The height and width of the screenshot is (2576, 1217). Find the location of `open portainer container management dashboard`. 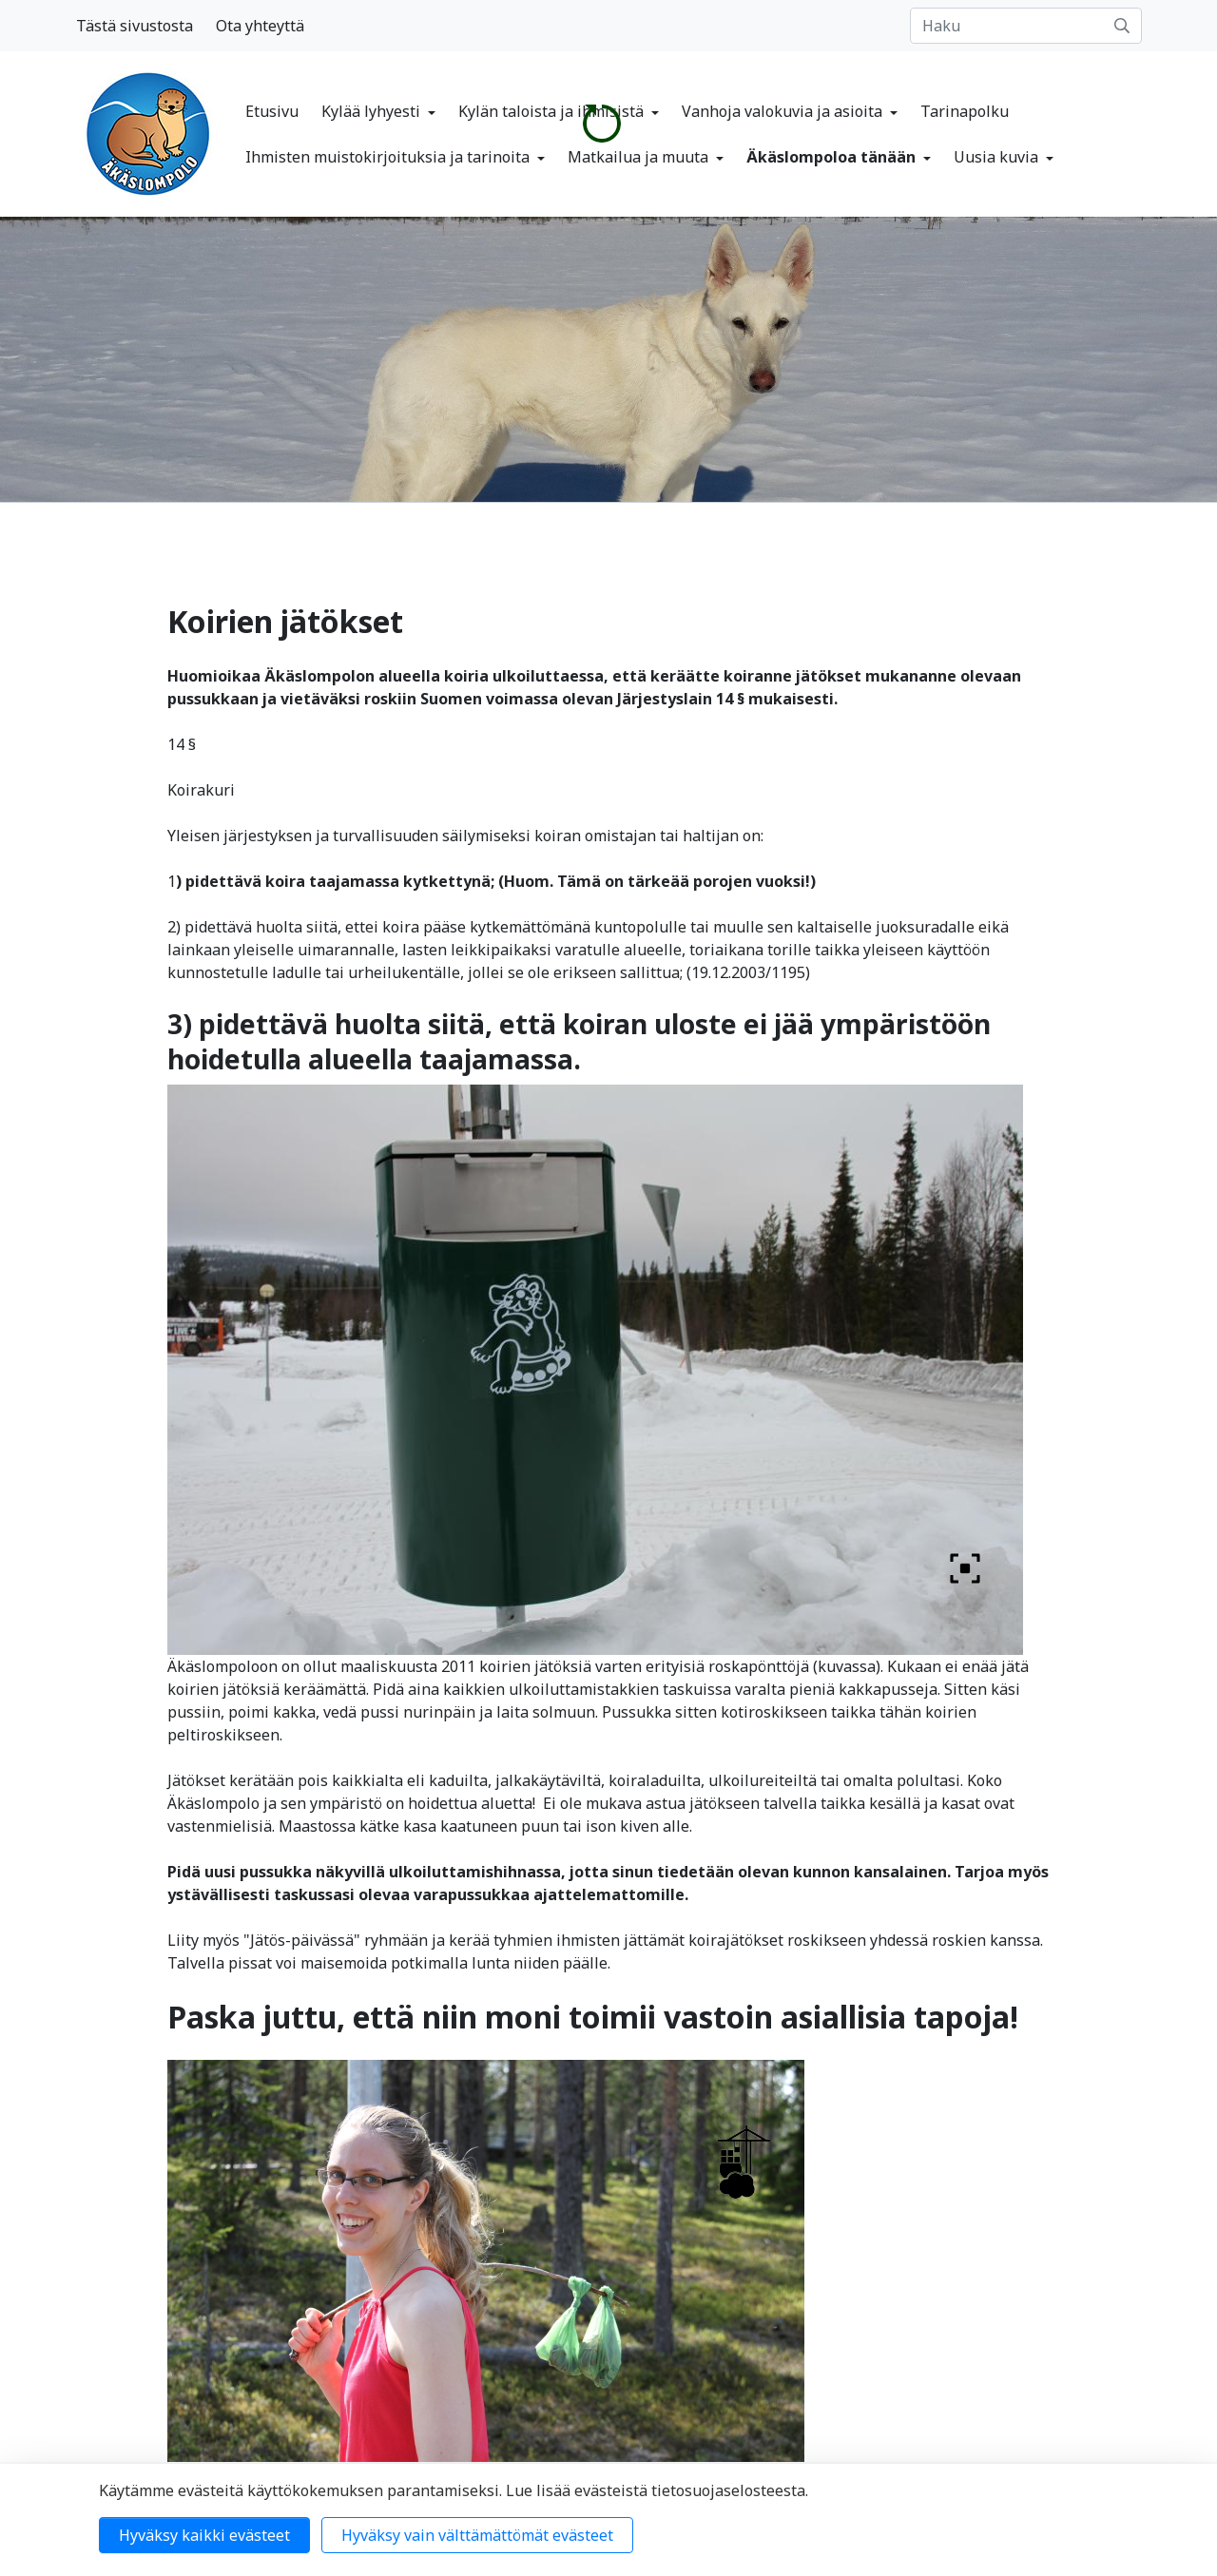

open portainer container management dashboard is located at coordinates (744, 2162).